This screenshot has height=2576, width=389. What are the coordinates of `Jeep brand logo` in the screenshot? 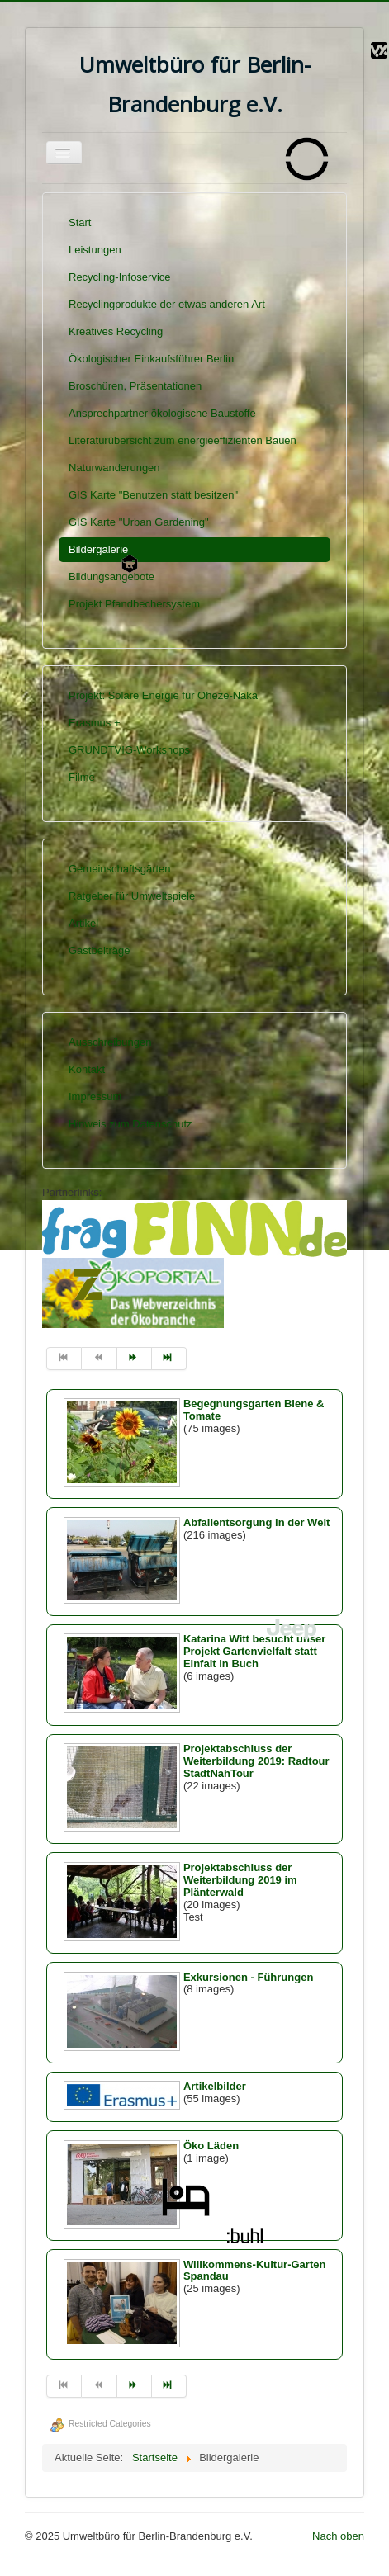 It's located at (292, 1629).